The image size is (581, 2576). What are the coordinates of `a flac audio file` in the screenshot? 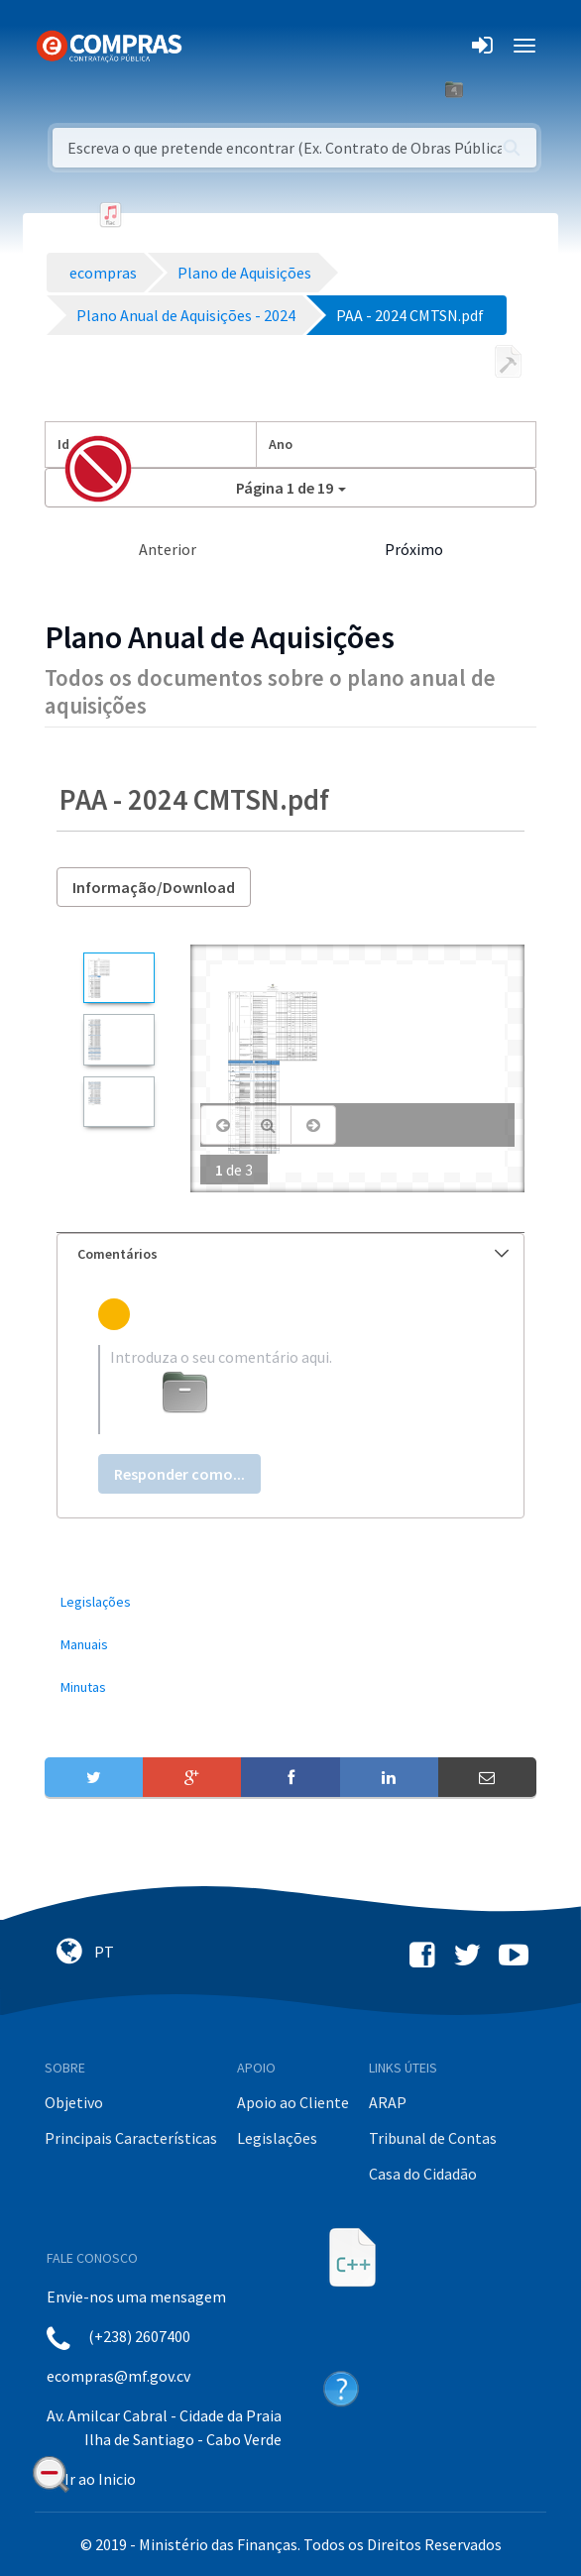 It's located at (110, 214).